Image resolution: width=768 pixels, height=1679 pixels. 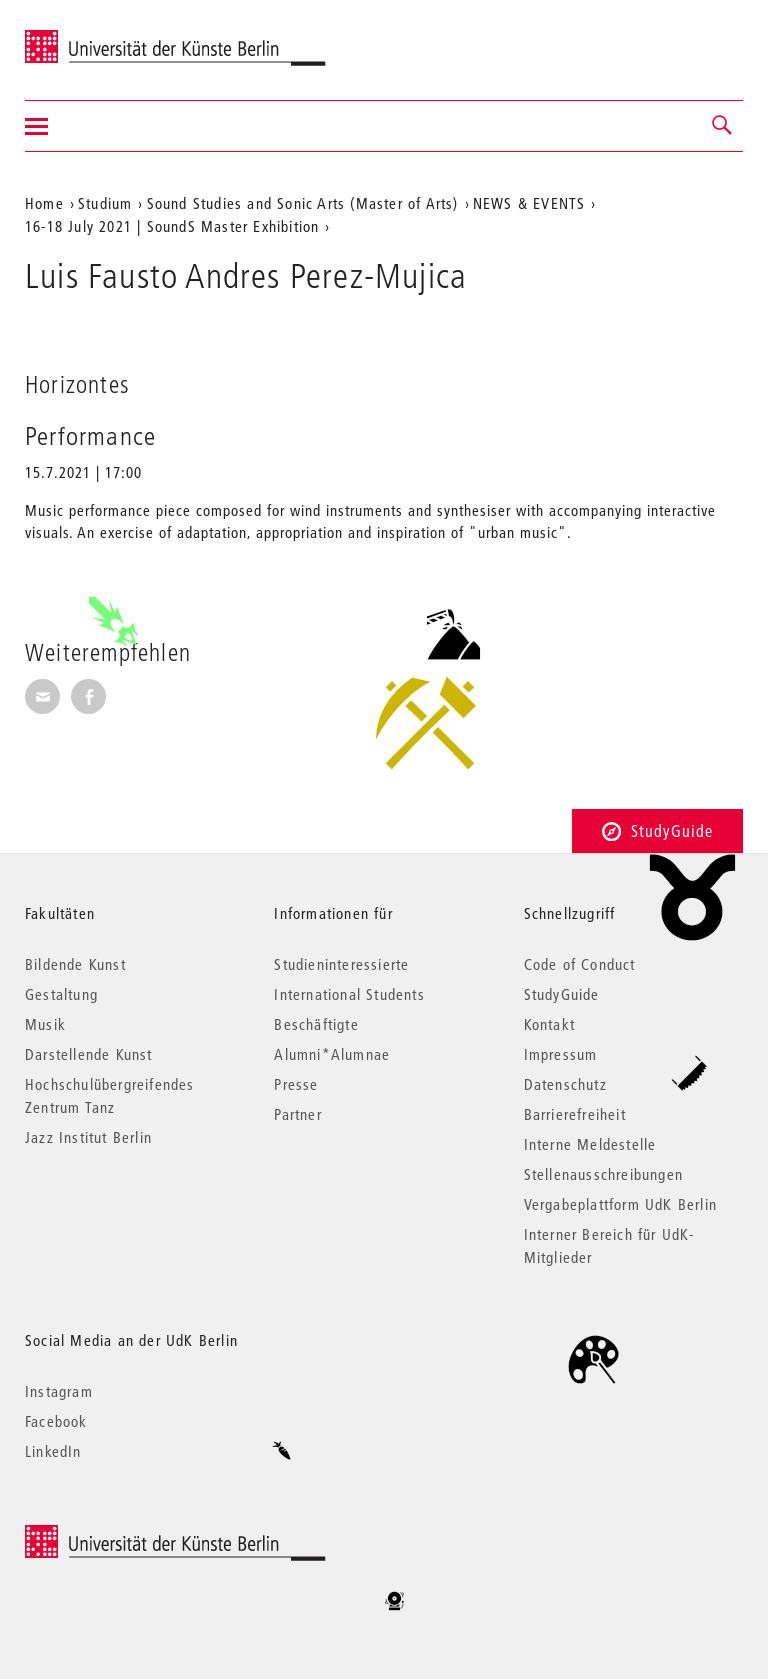 What do you see at coordinates (692, 897) in the screenshot?
I see `taurus zodiac sign indicator` at bounding box center [692, 897].